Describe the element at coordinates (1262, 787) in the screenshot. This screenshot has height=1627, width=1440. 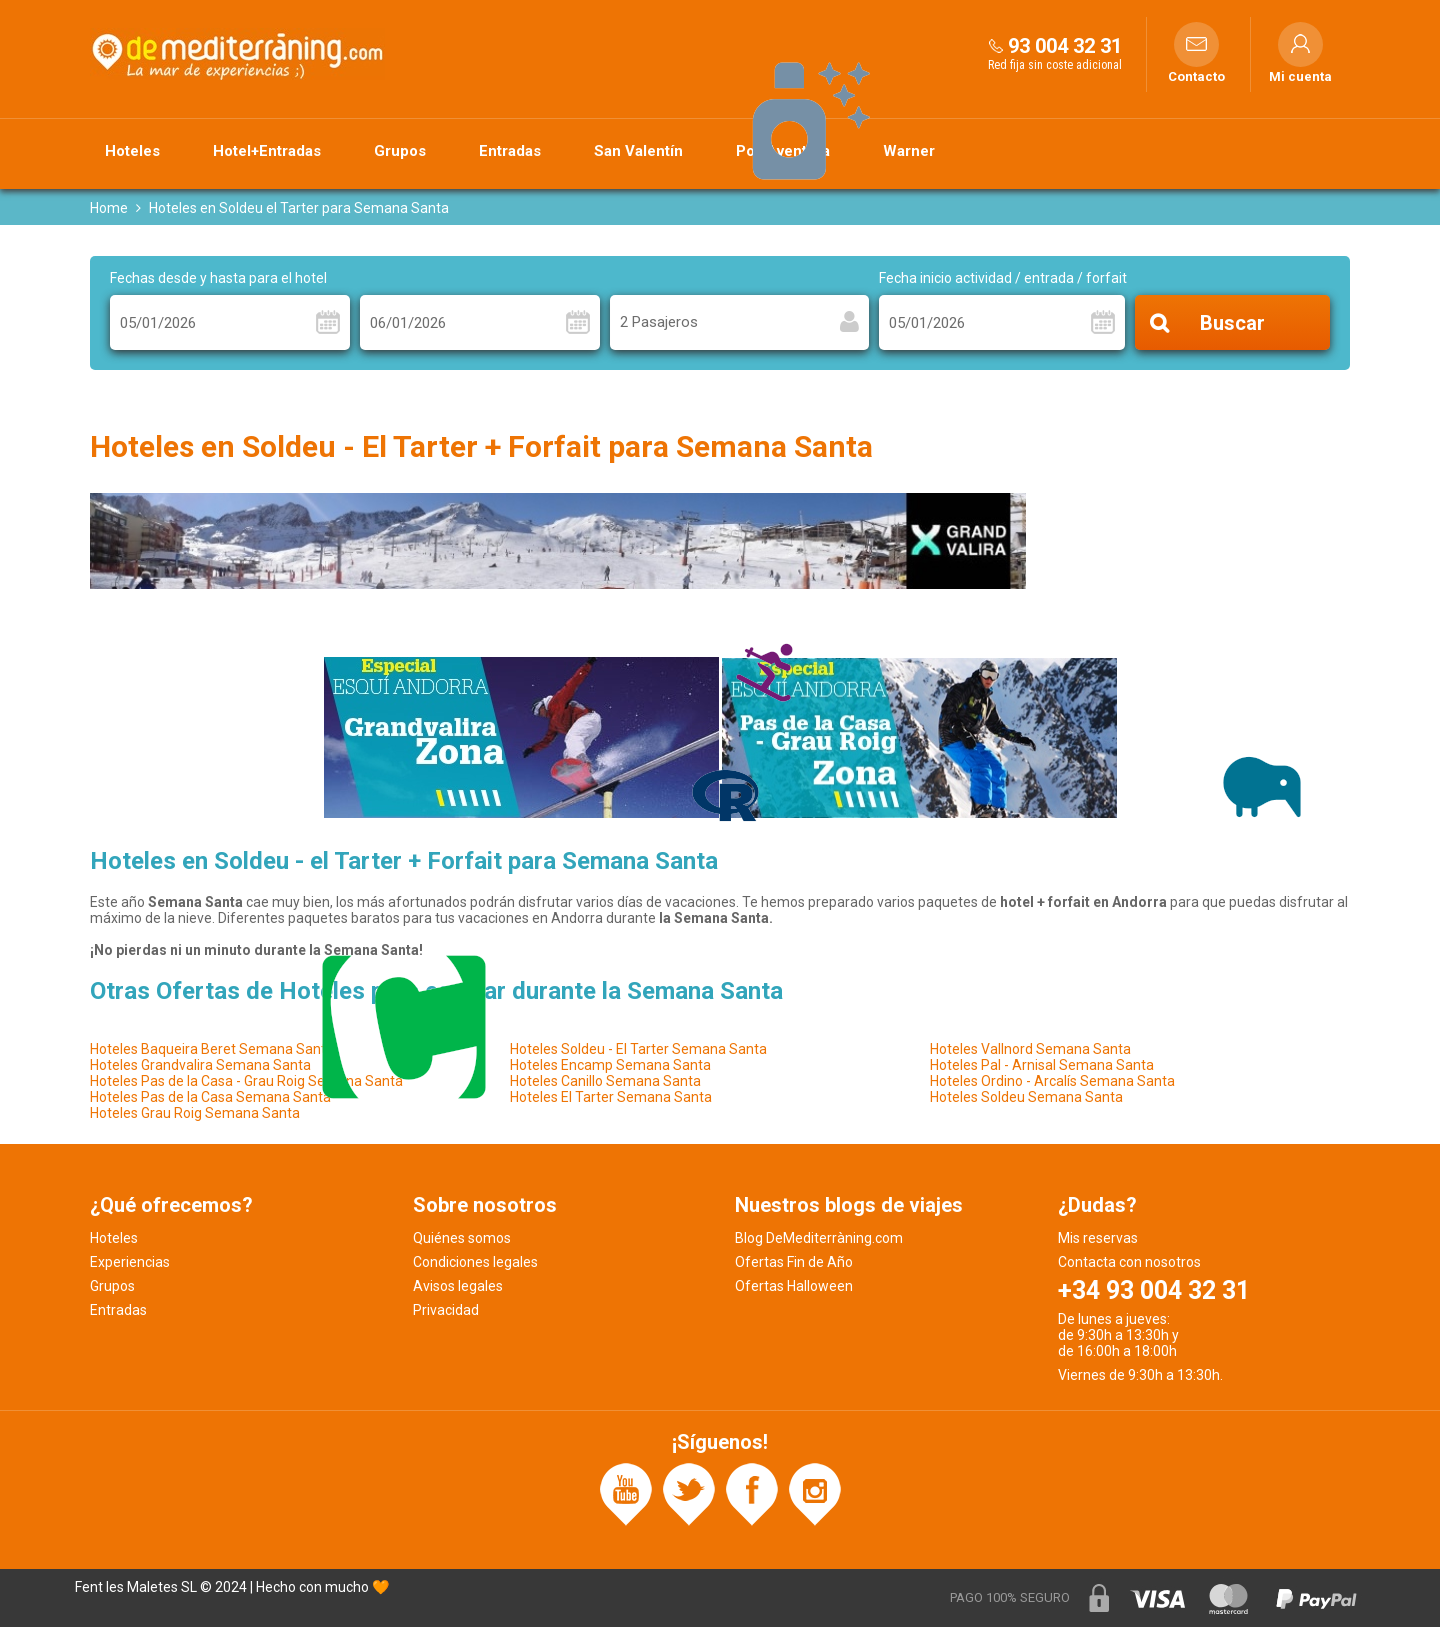
I see `kiwi bird icon representing New Zealand-related content` at that location.